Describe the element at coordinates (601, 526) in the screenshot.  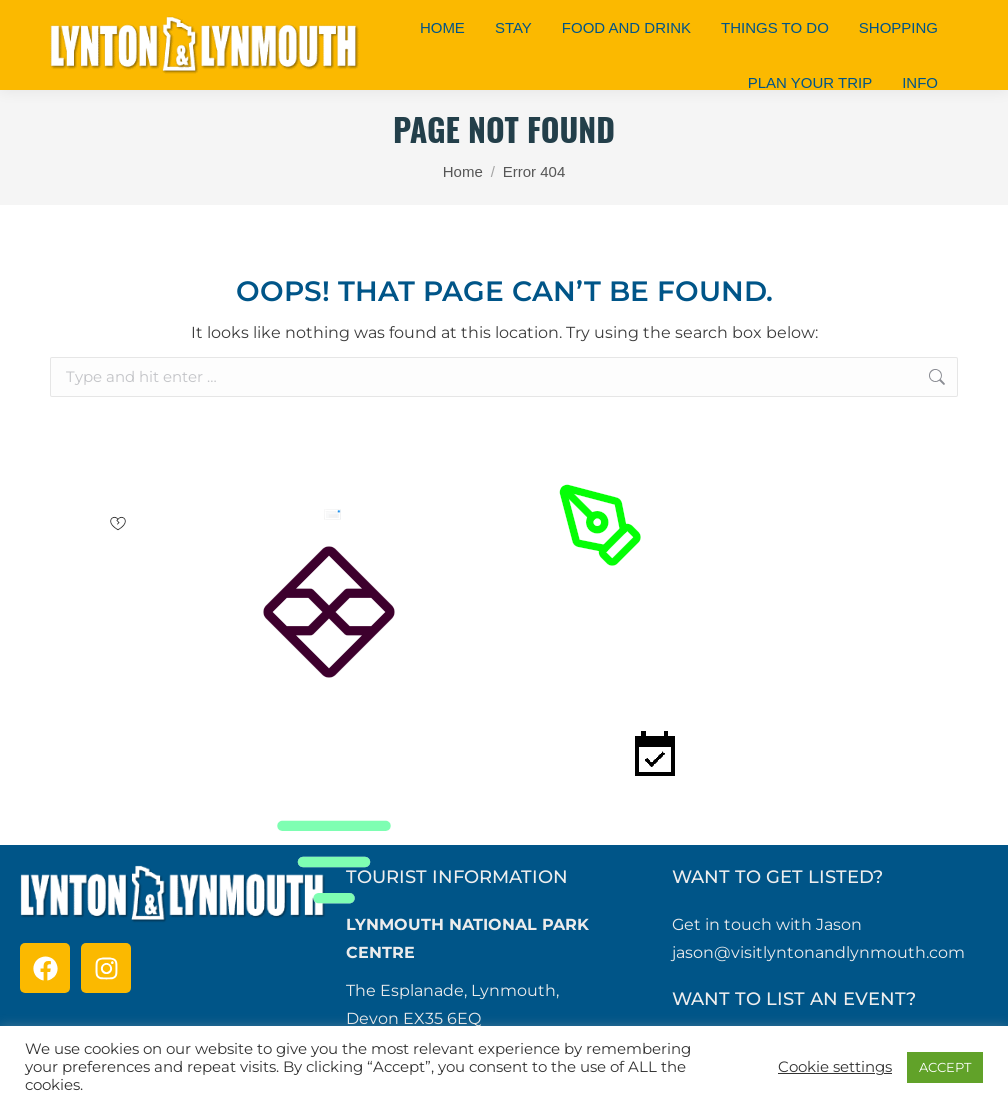
I see `access vector drawing tools` at that location.